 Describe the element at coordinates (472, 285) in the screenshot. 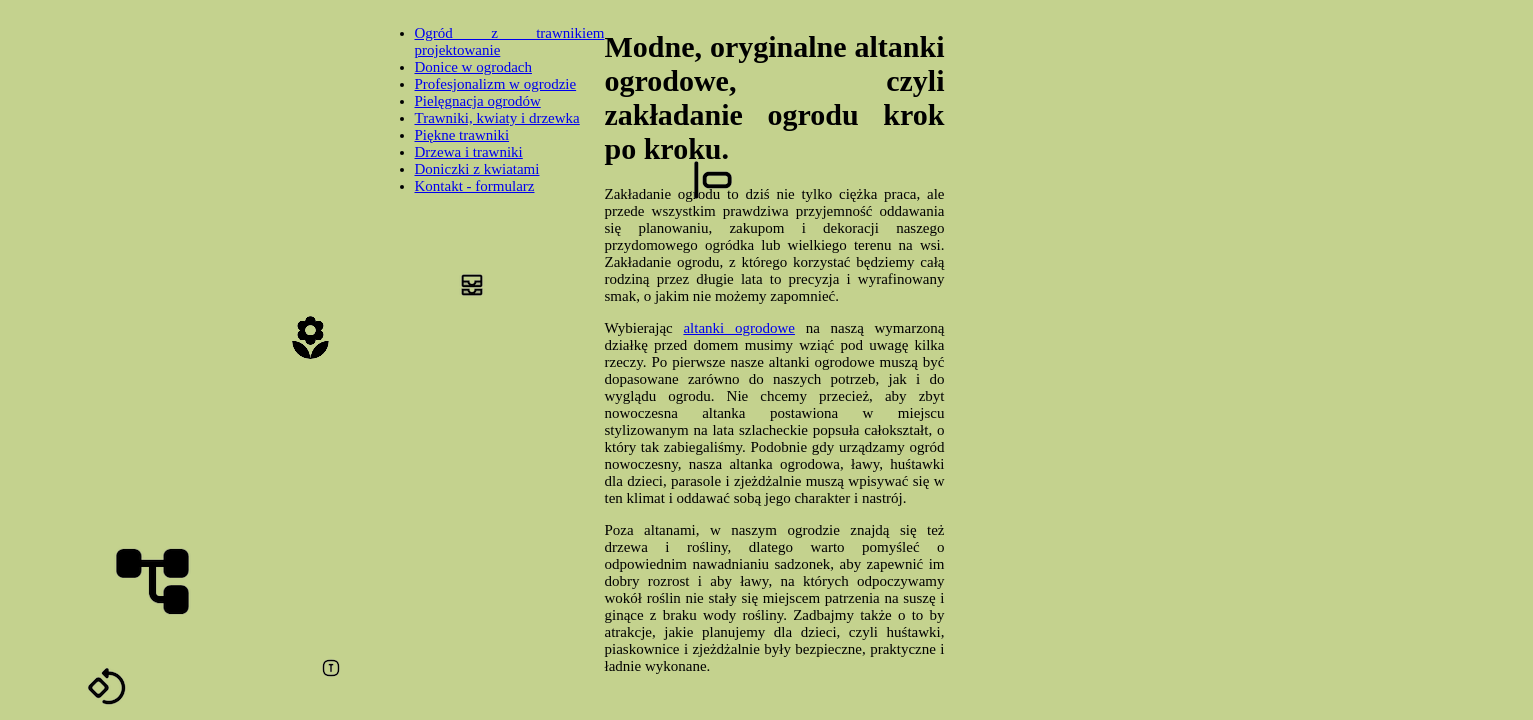

I see `view all inboxes` at that location.